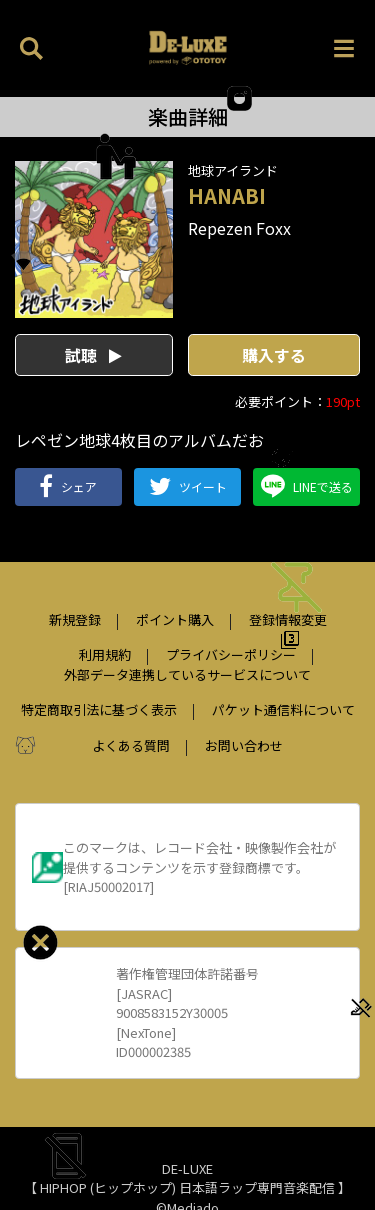 The image size is (375, 1210). Describe the element at coordinates (67, 1156) in the screenshot. I see `no cell phone service available` at that location.